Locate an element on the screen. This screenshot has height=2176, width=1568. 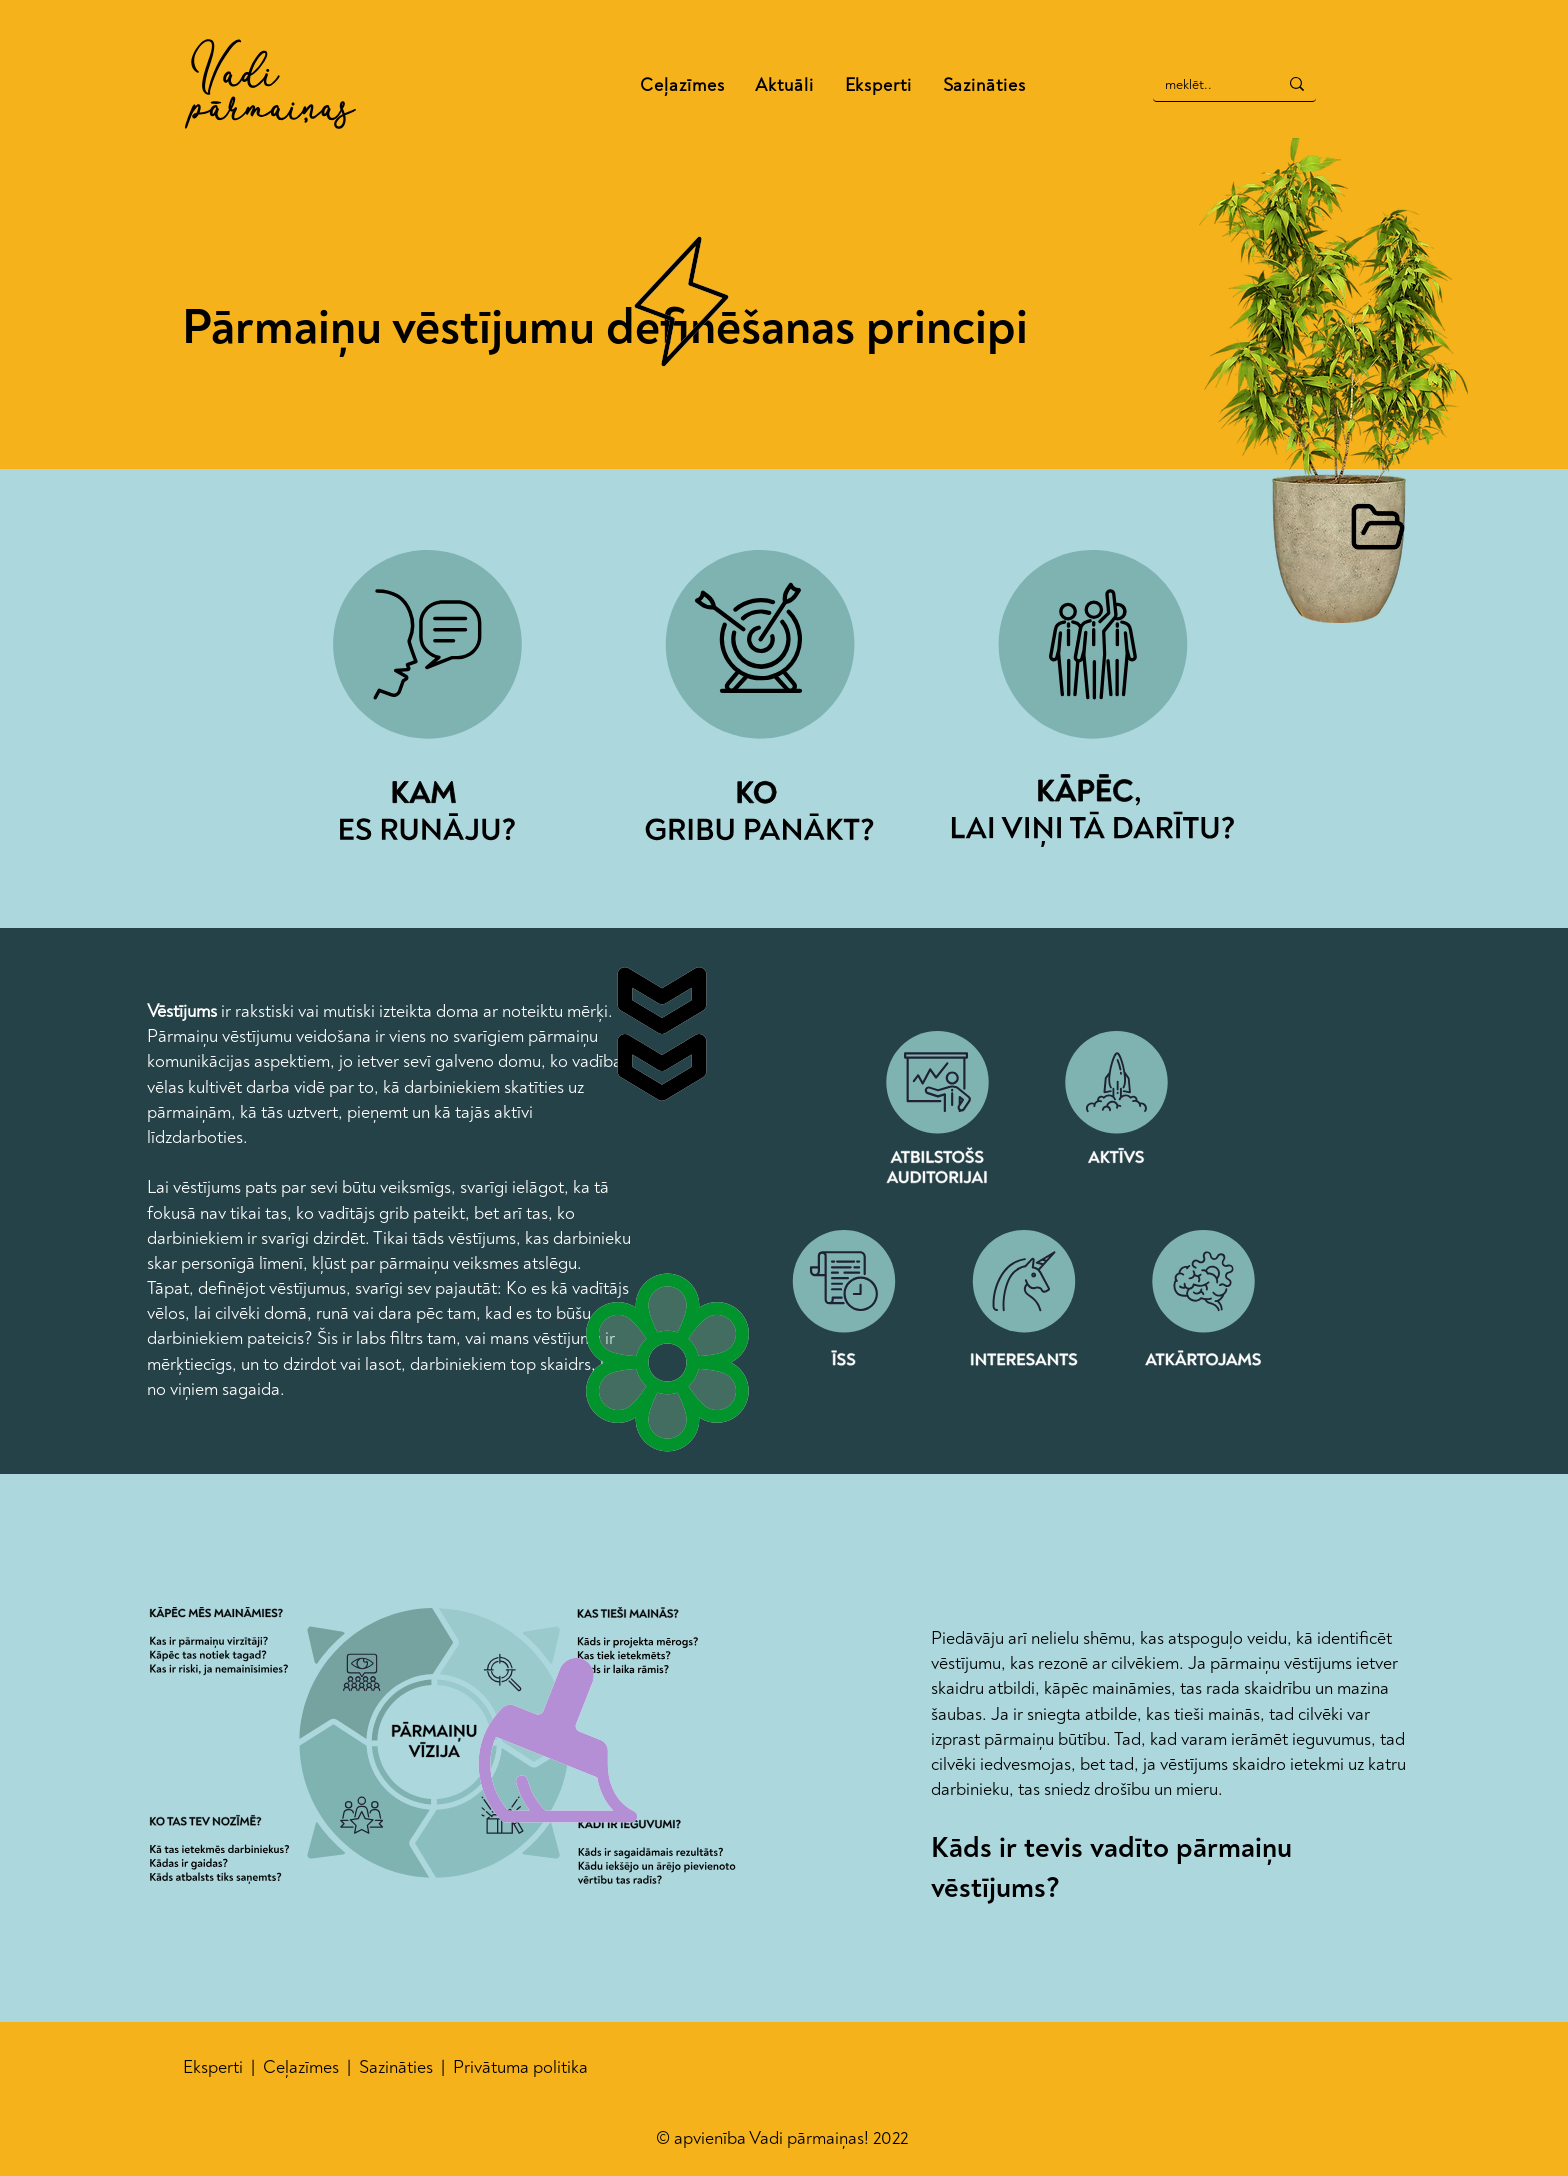
open folder to view contents is located at coordinates (1378, 528).